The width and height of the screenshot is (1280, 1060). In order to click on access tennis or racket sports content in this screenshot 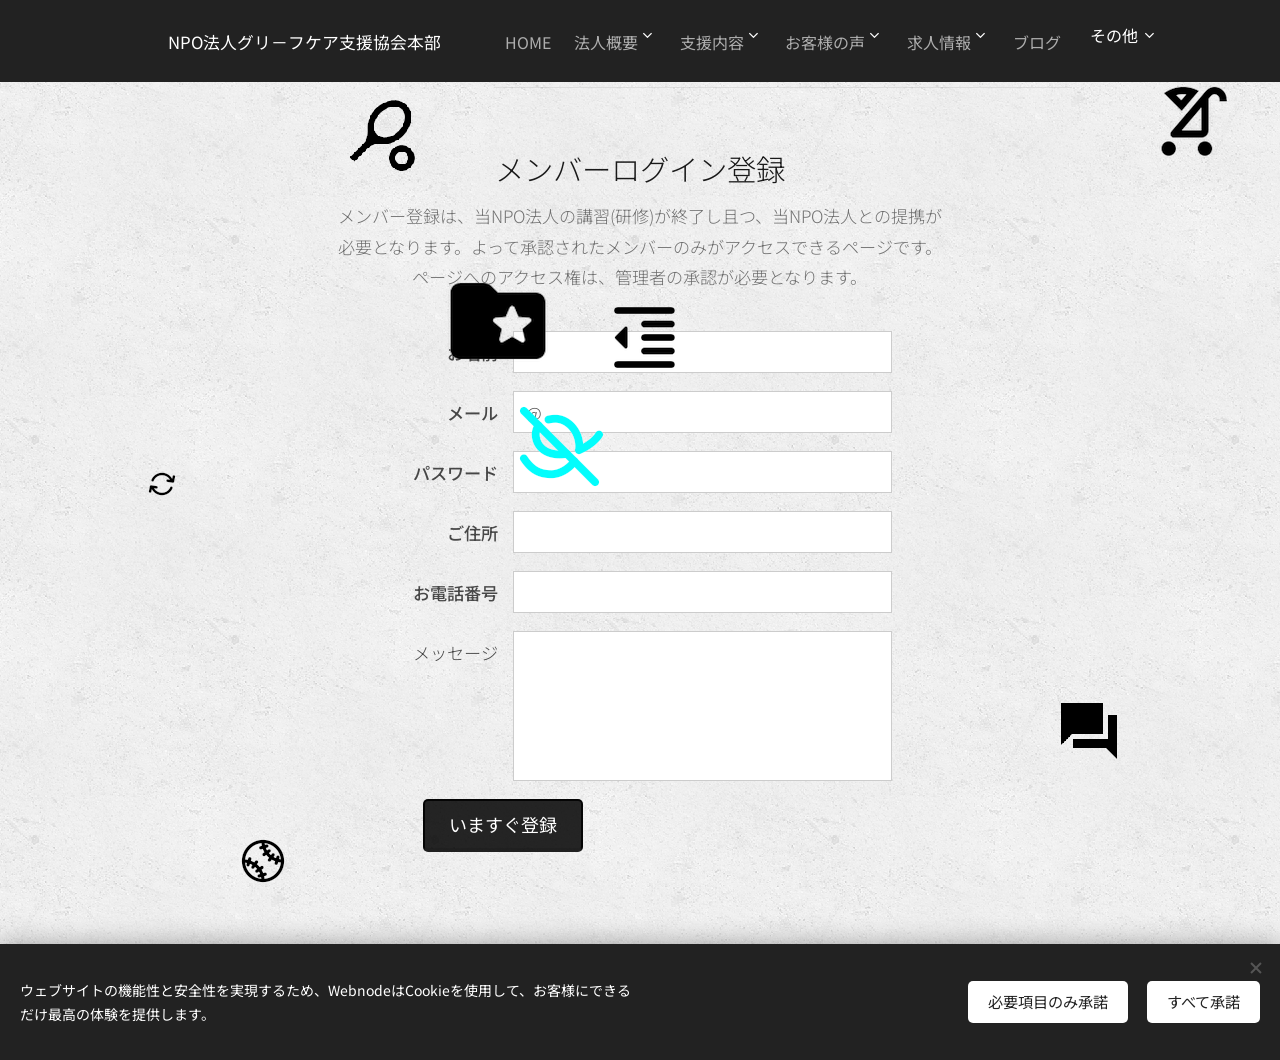, I will do `click(382, 135)`.